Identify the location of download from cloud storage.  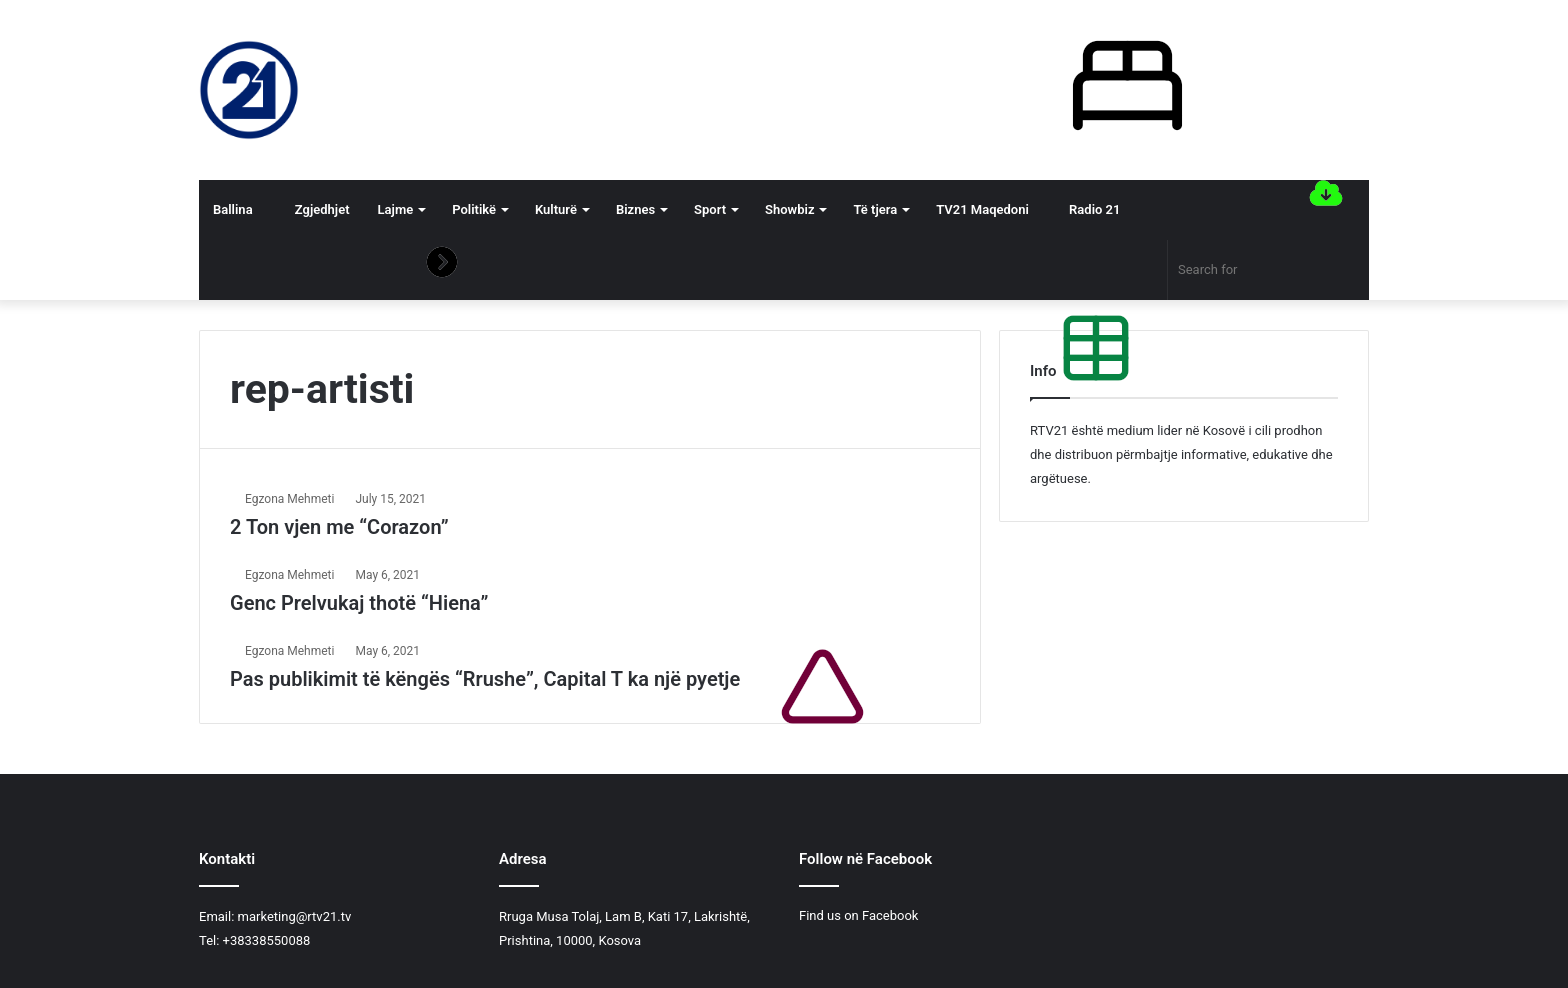
(1326, 193).